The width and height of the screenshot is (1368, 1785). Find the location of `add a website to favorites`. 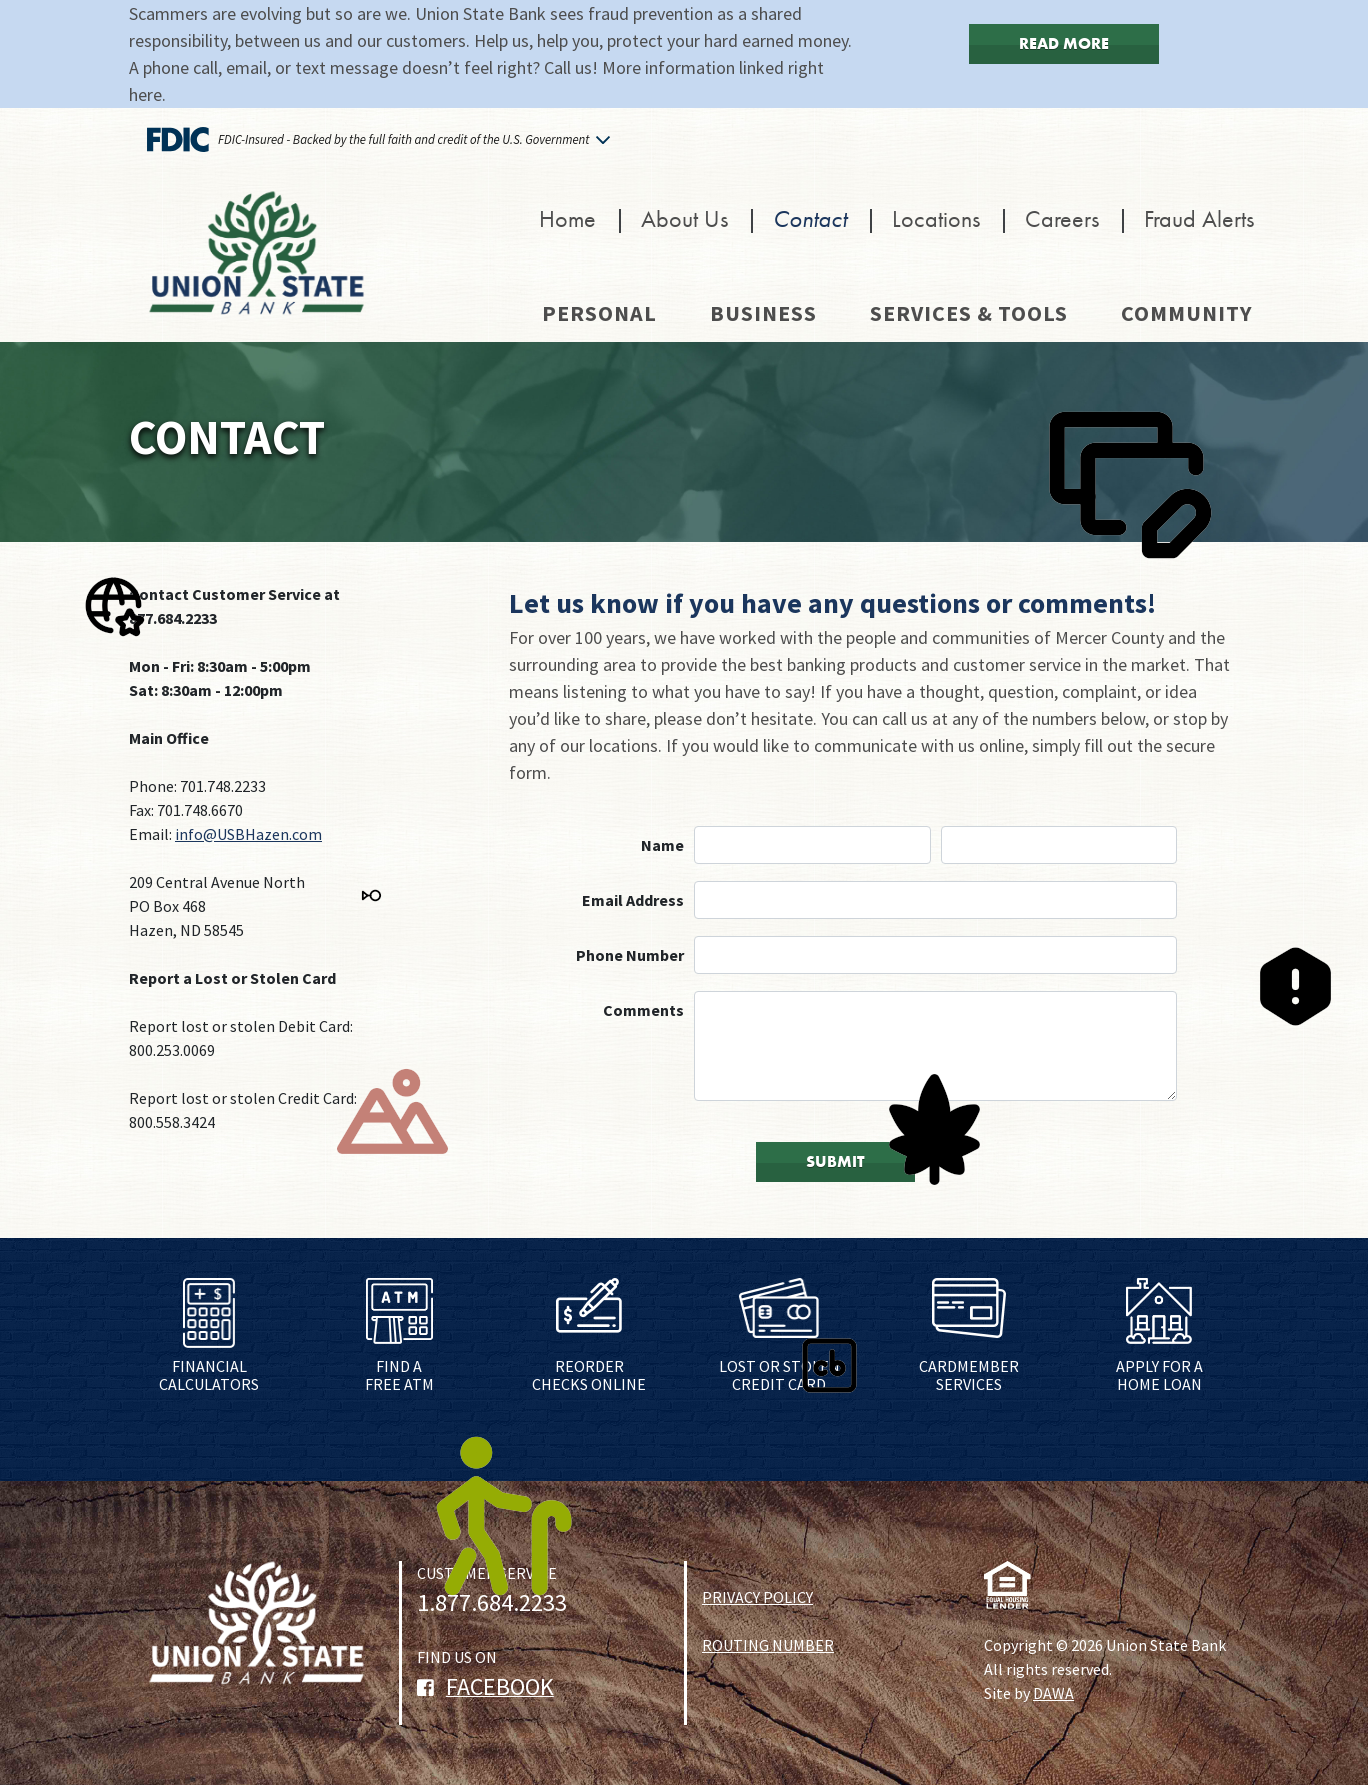

add a website to favorites is located at coordinates (113, 605).